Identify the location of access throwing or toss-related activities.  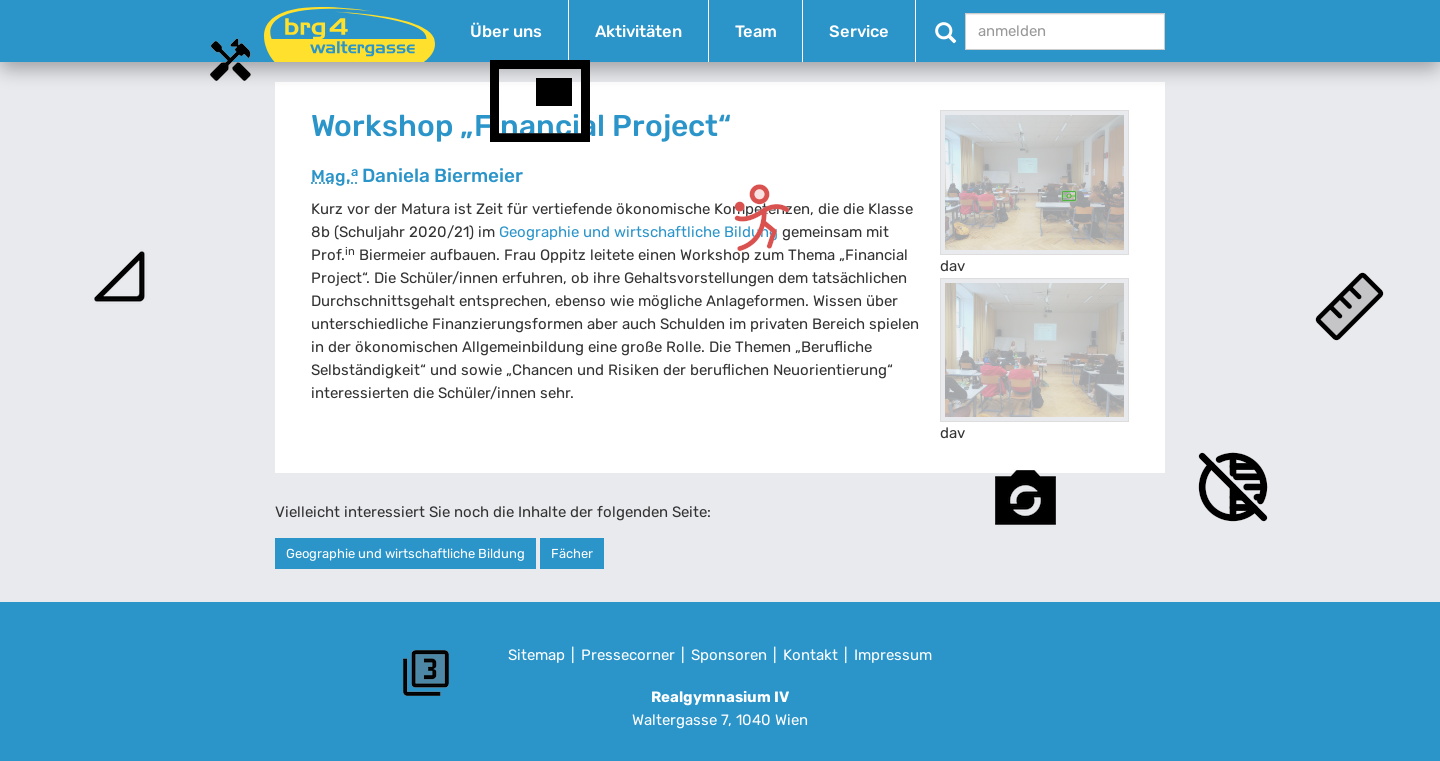
(759, 216).